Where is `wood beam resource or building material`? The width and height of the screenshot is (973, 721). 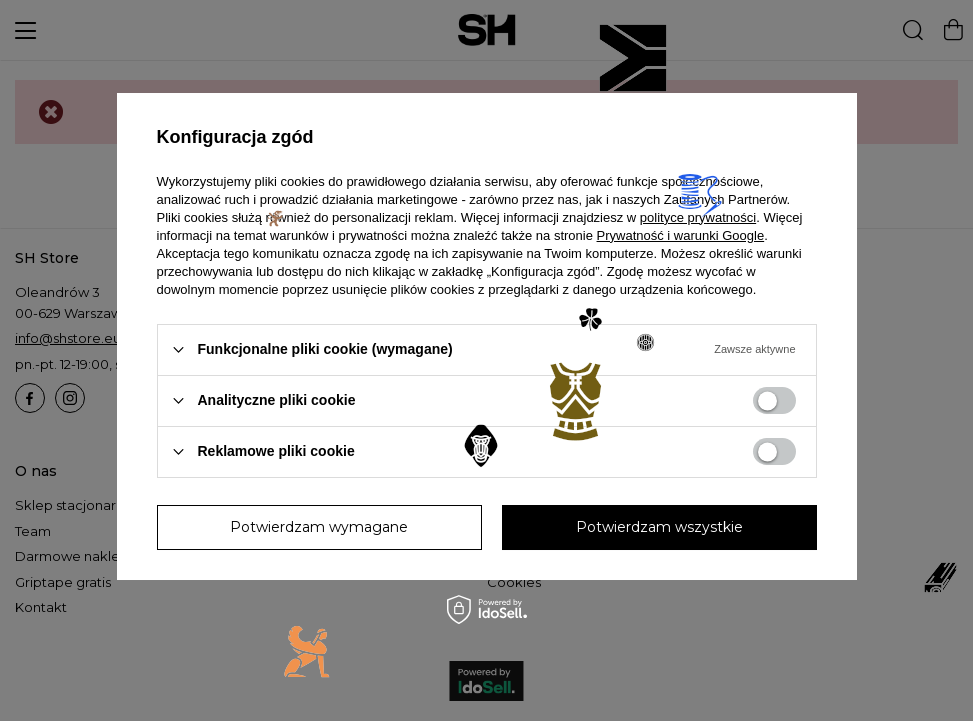
wood beam resource or building material is located at coordinates (940, 577).